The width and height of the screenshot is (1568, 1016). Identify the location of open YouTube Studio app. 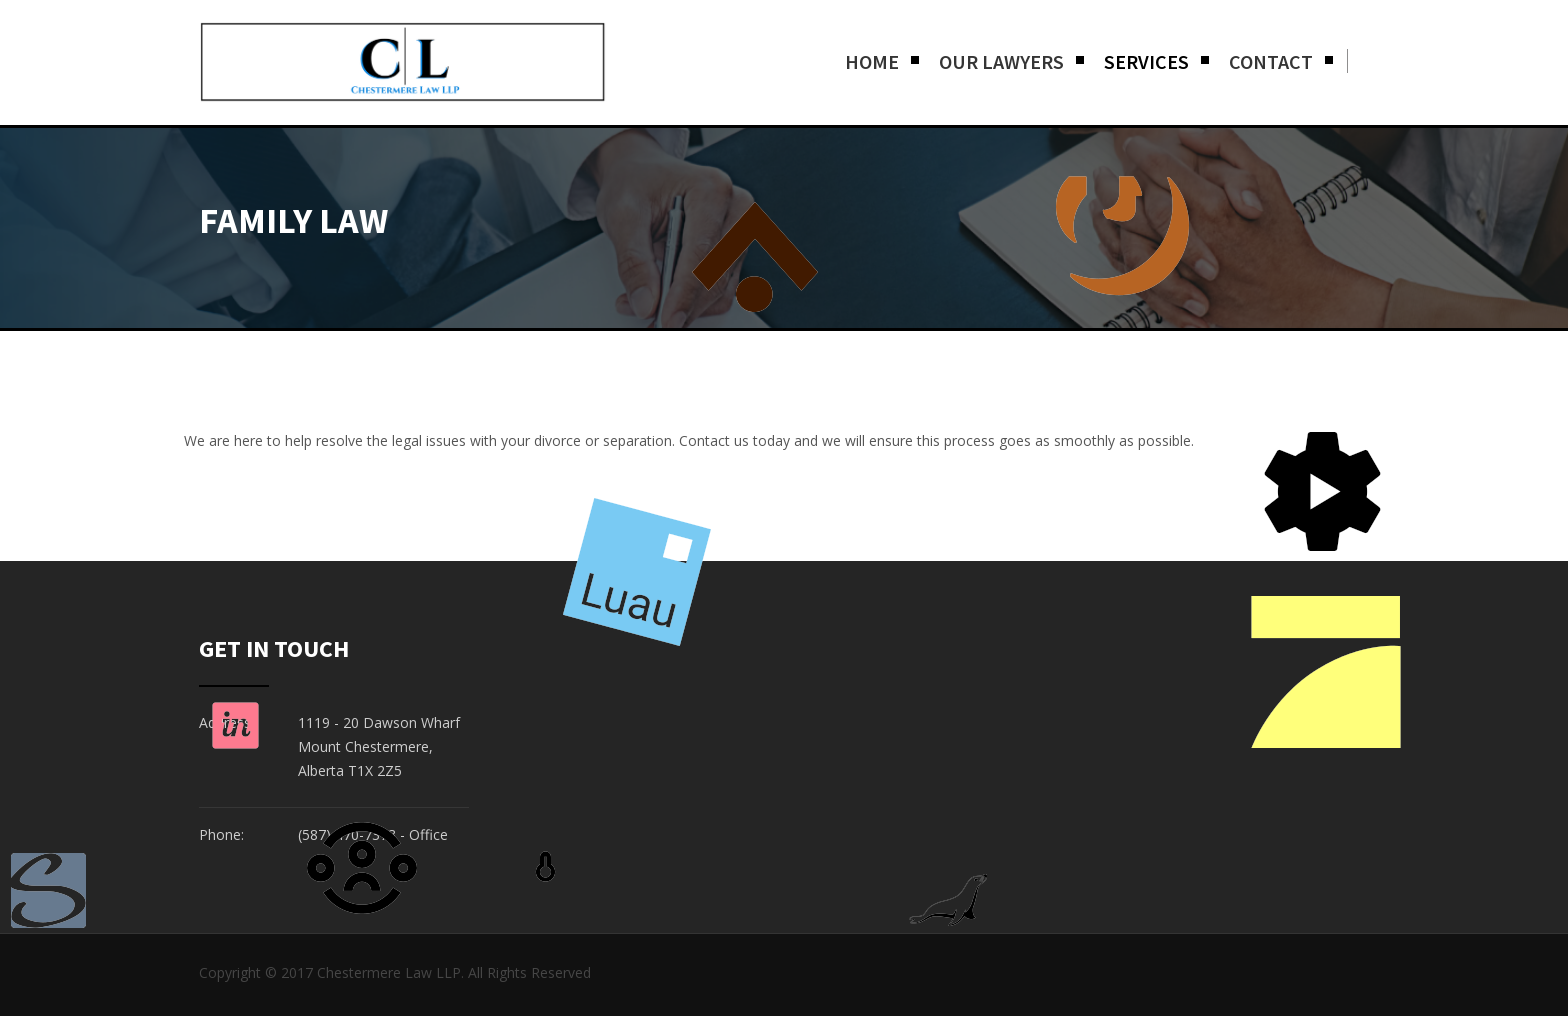
(1322, 491).